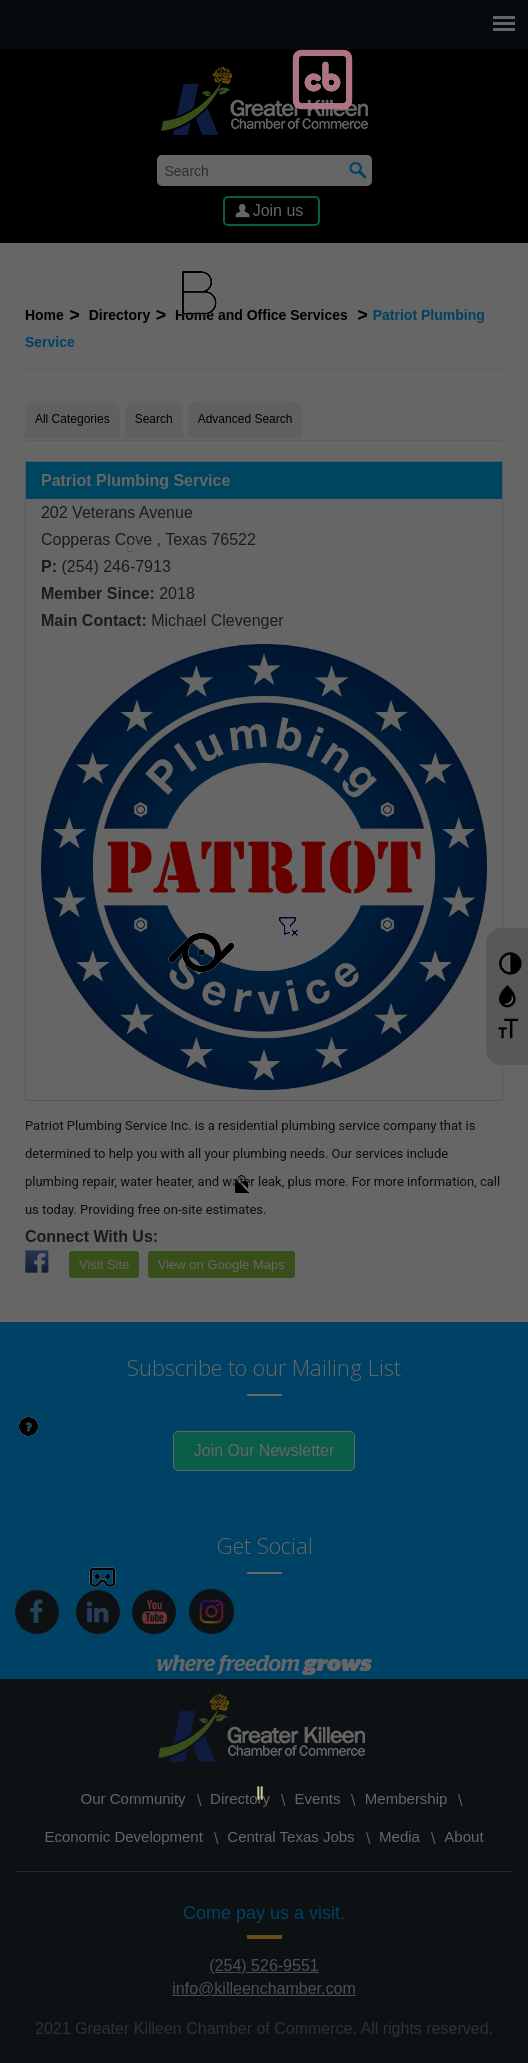 The width and height of the screenshot is (528, 2063). What do you see at coordinates (102, 1576) in the screenshot?
I see `access virtual reality or VR mode` at bounding box center [102, 1576].